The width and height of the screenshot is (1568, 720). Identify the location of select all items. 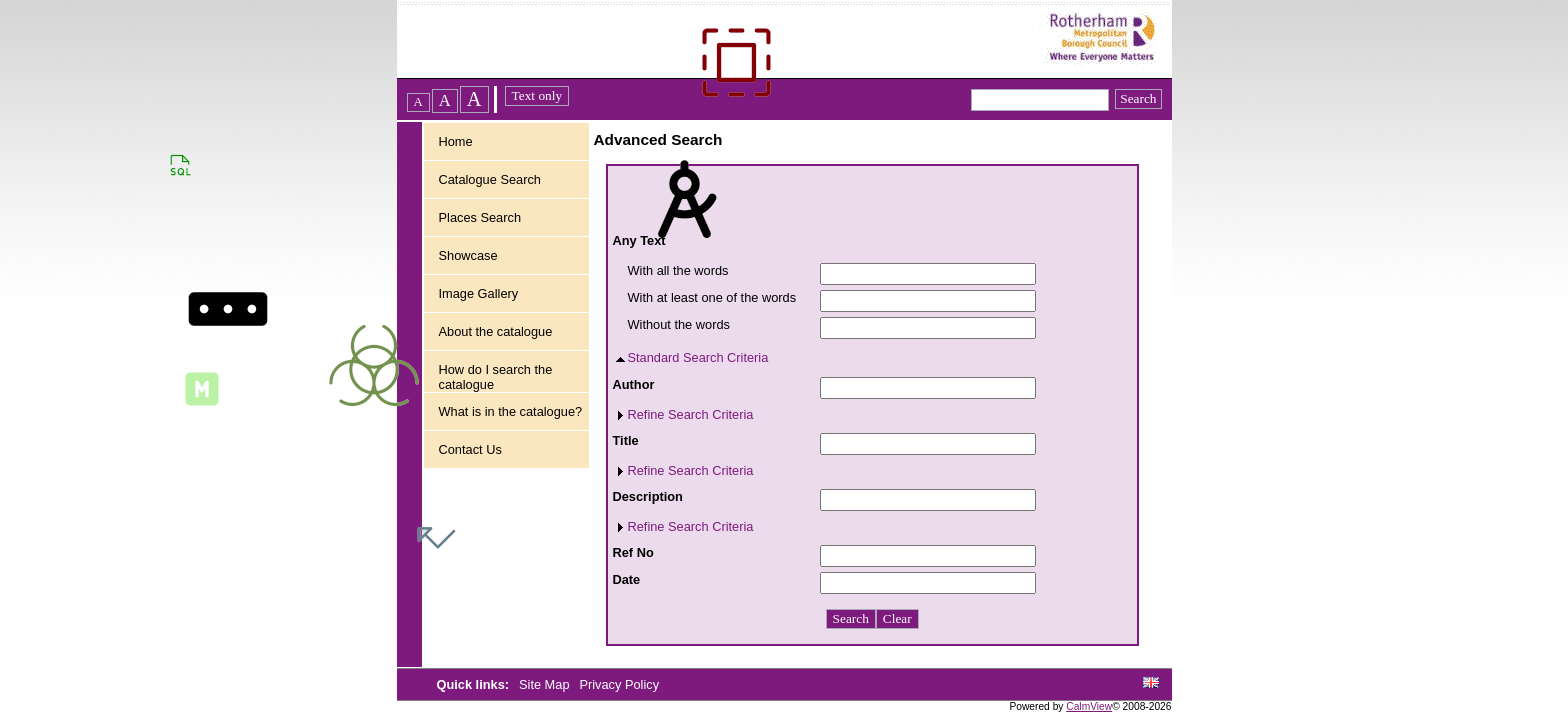
(736, 62).